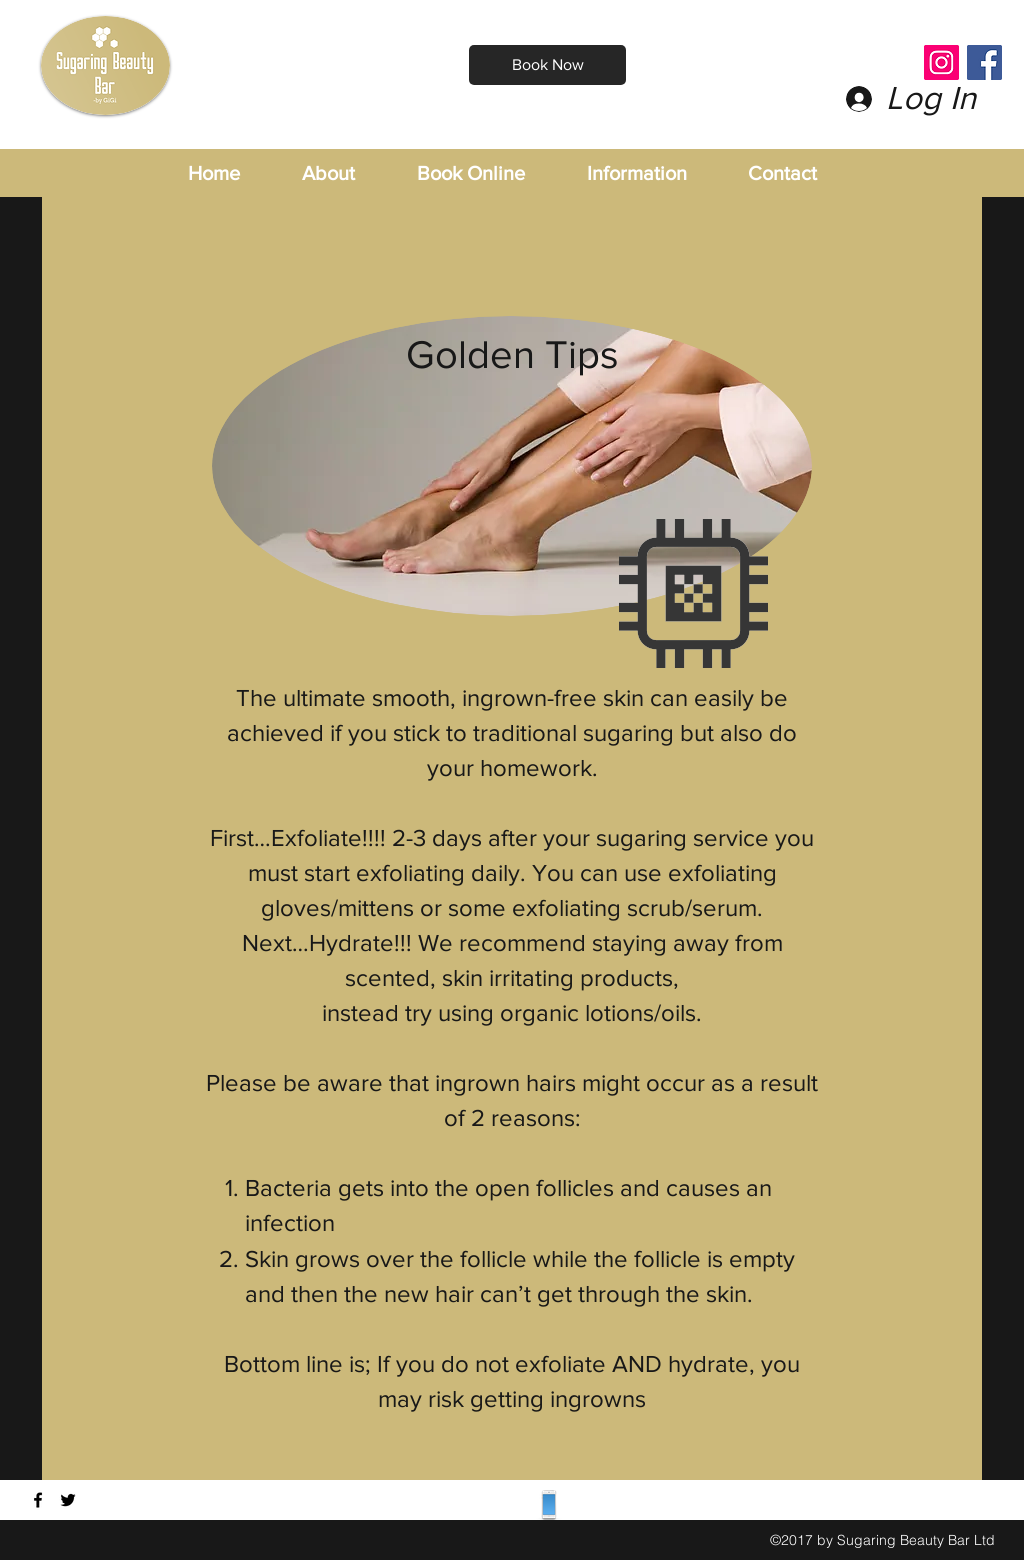 The width and height of the screenshot is (1024, 1560). What do you see at coordinates (549, 1505) in the screenshot?
I see `iPod Touch device connected` at bounding box center [549, 1505].